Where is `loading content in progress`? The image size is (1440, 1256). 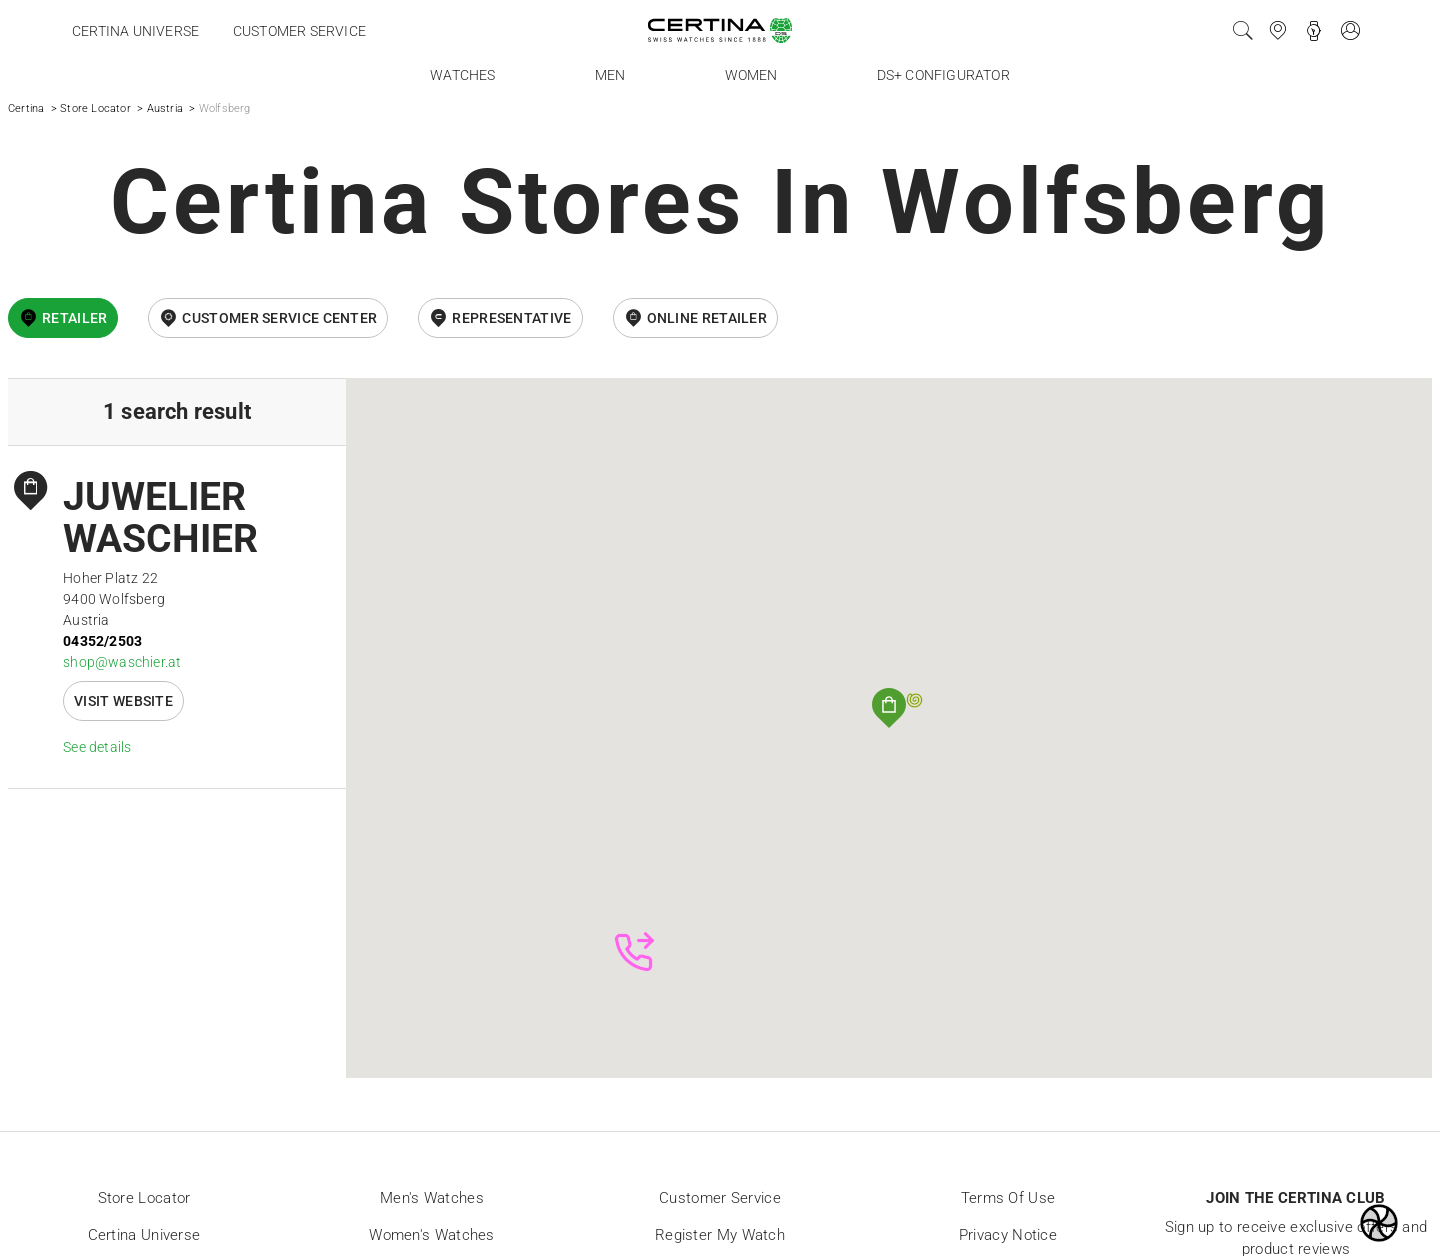
loading content in progress is located at coordinates (1379, 1223).